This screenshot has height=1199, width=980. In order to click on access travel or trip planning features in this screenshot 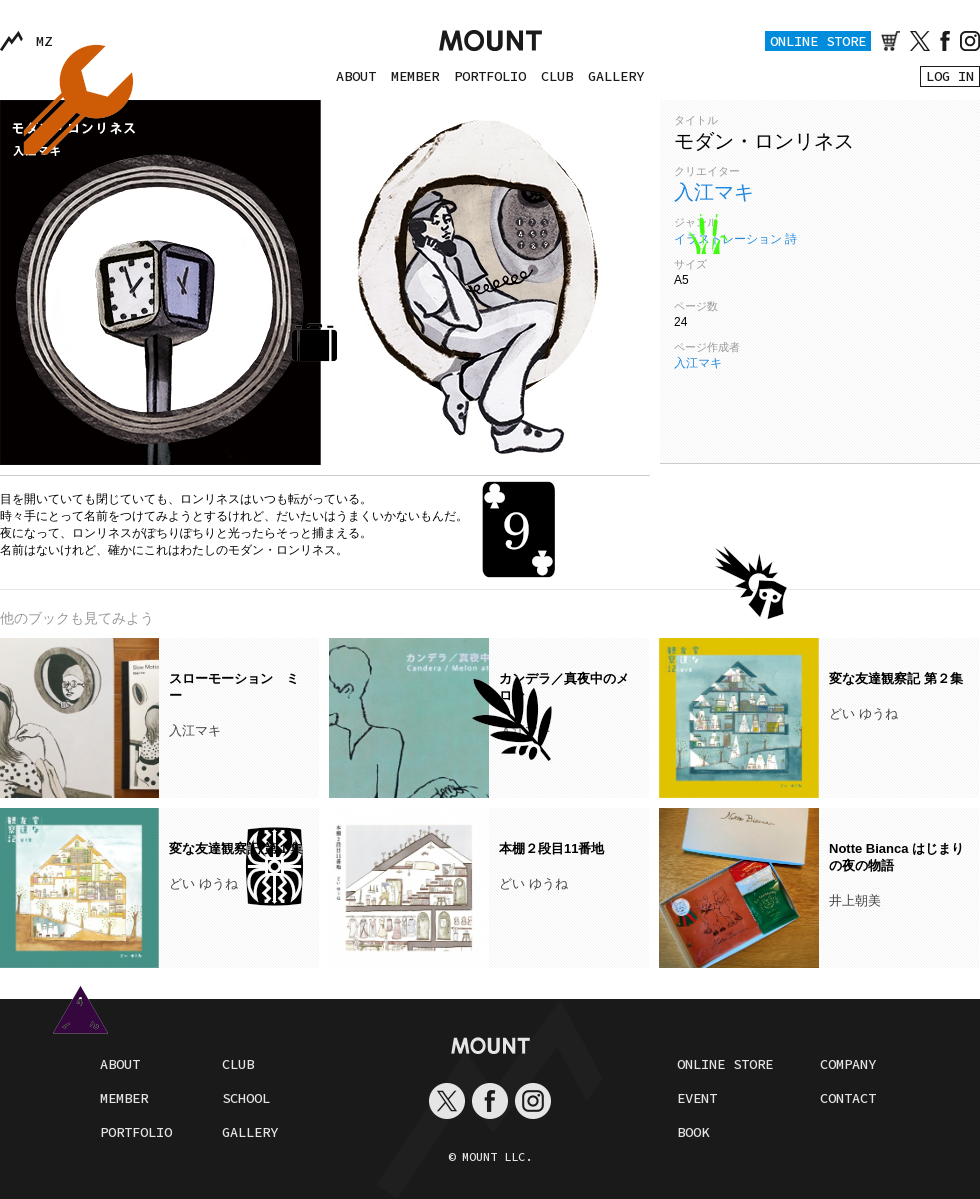, I will do `click(314, 343)`.